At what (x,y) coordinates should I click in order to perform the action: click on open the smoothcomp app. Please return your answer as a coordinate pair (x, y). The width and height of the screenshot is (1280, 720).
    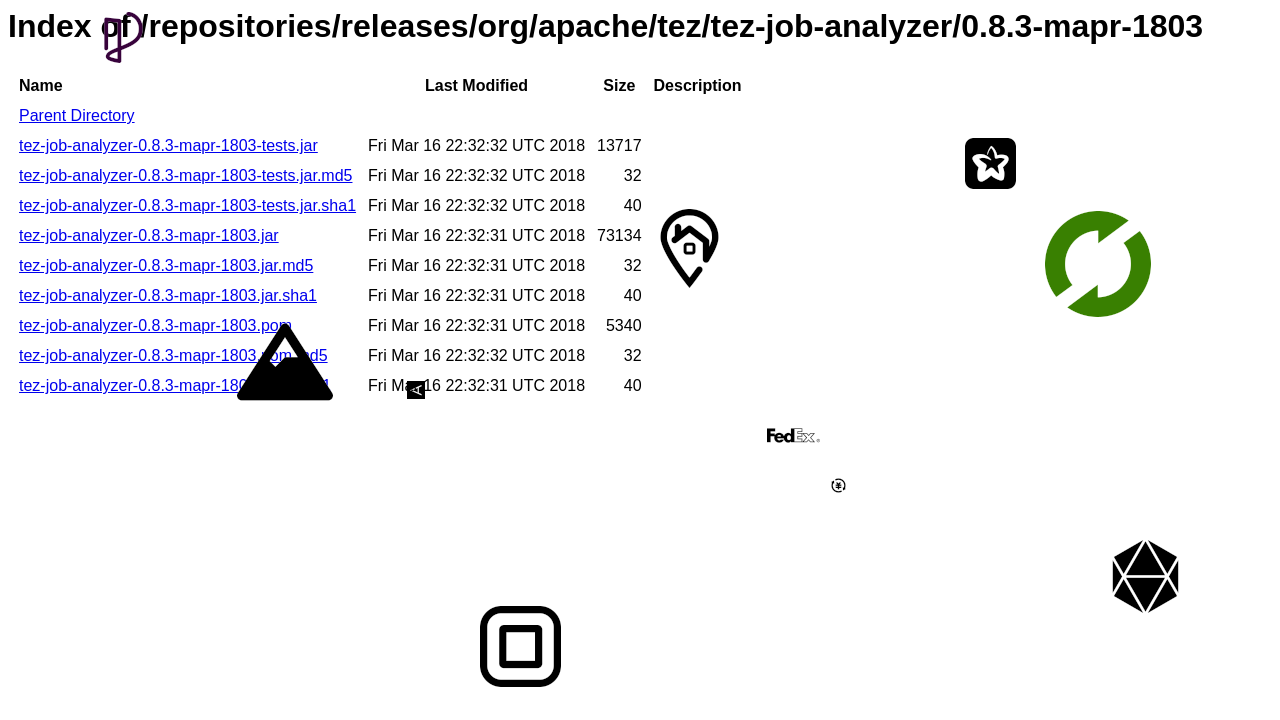
    Looking at the image, I should click on (520, 646).